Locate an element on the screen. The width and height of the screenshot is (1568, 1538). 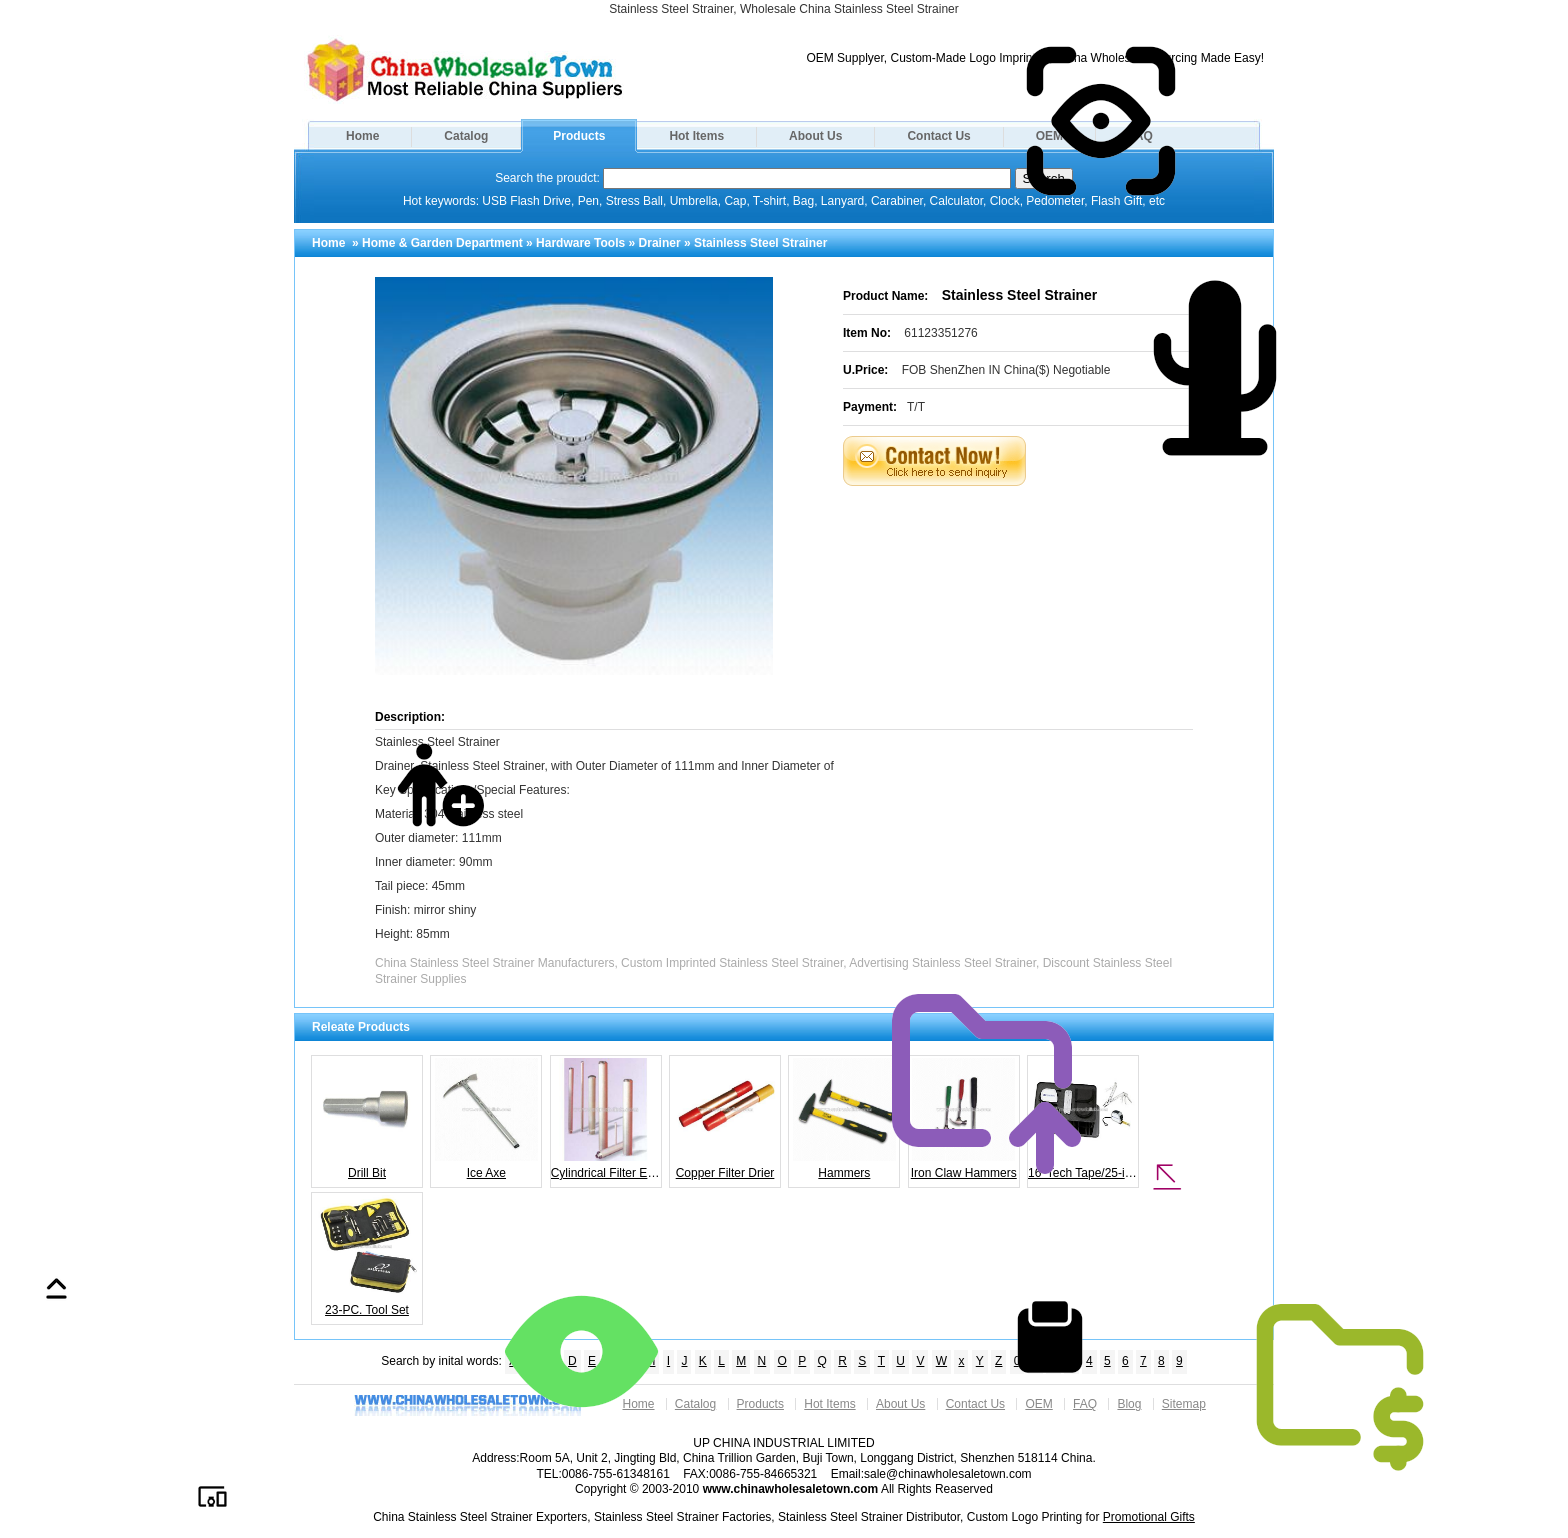
view other connected devices is located at coordinates (212, 1496).